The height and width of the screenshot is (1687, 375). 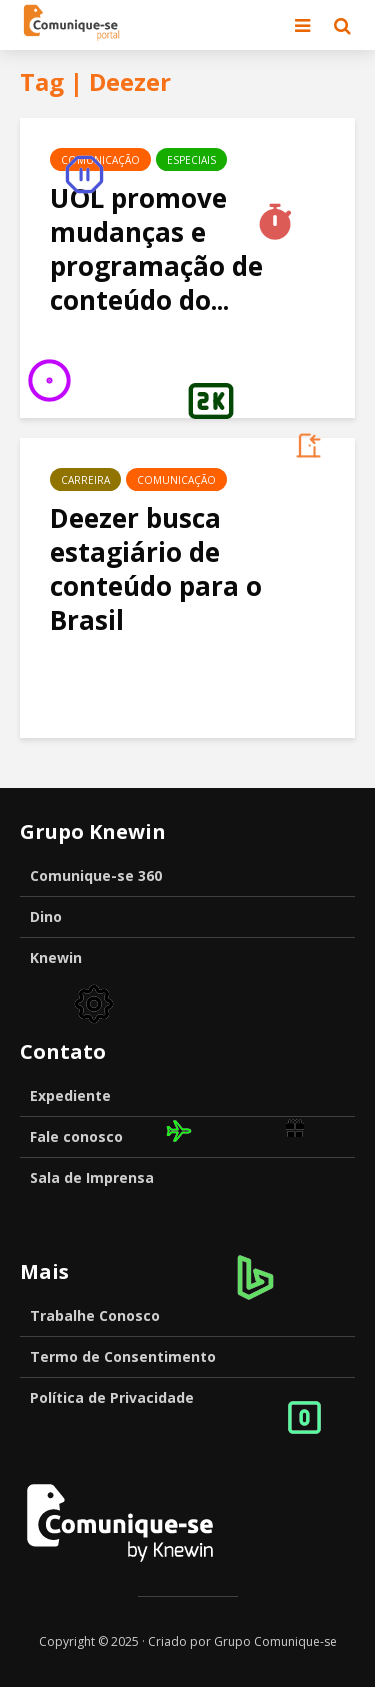 I want to click on enable airplane mode, so click(x=179, y=1131).